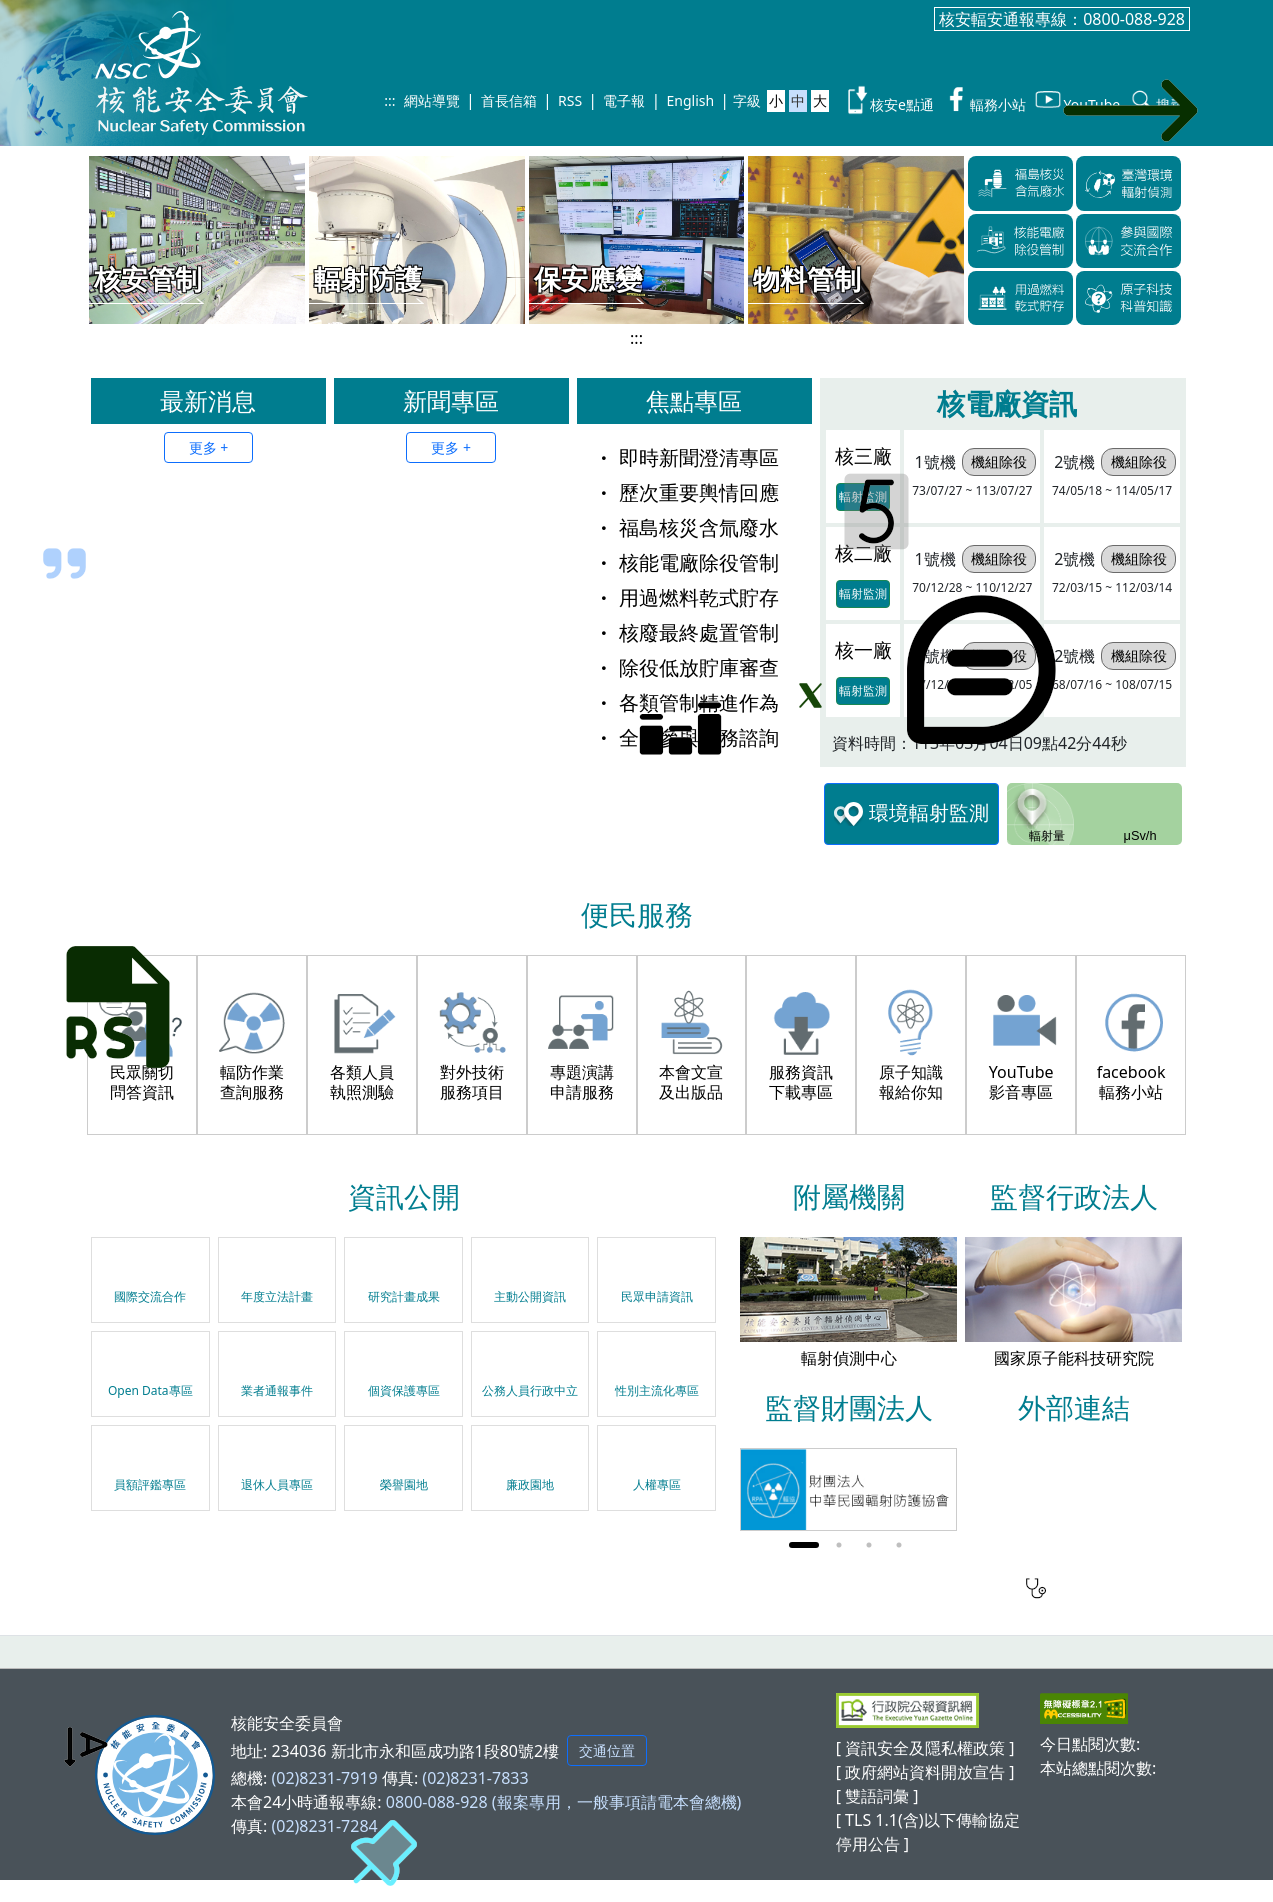  I want to click on pin an item to keep it visible, so click(381, 1855).